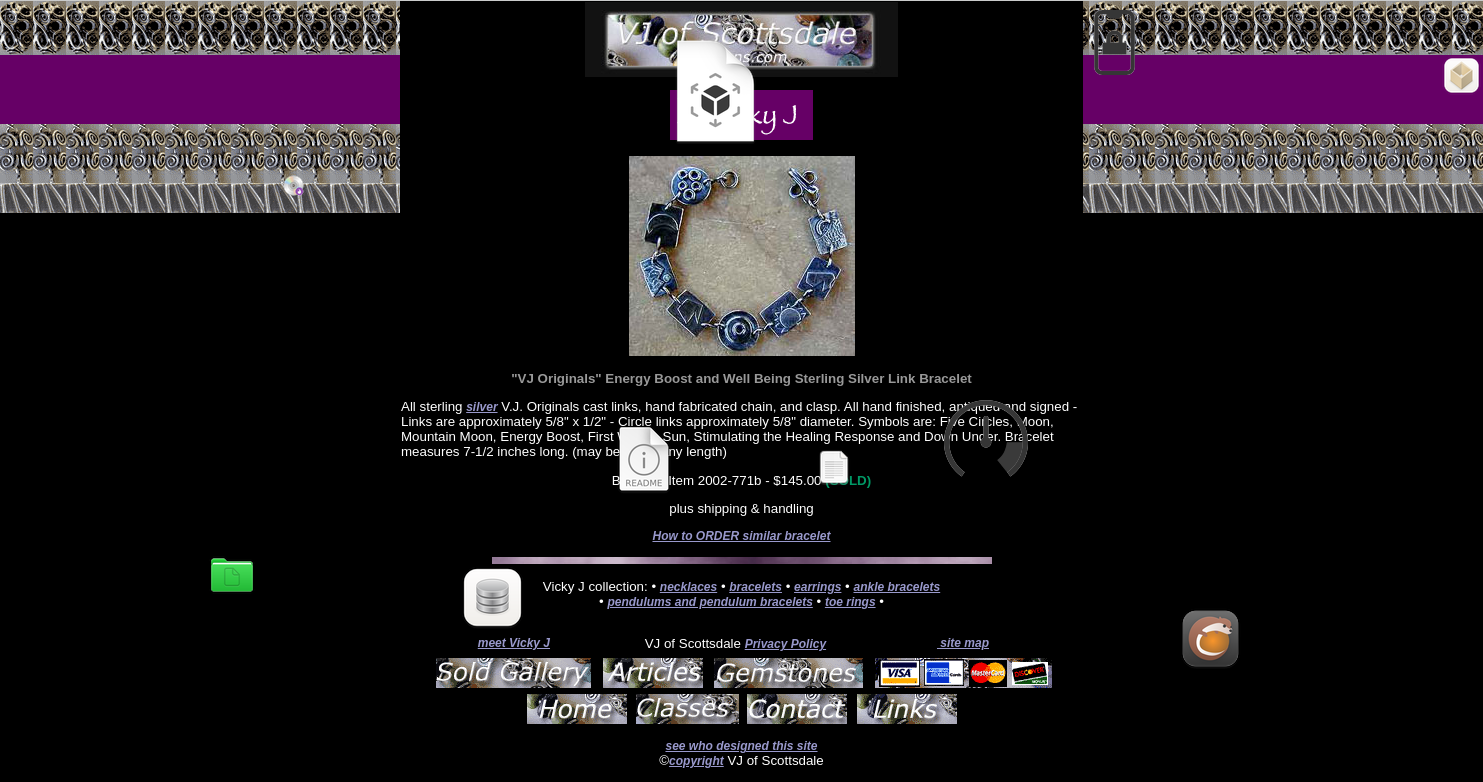 The image size is (1483, 782). What do you see at coordinates (644, 460) in the screenshot?
I see `open readme documentation file` at bounding box center [644, 460].